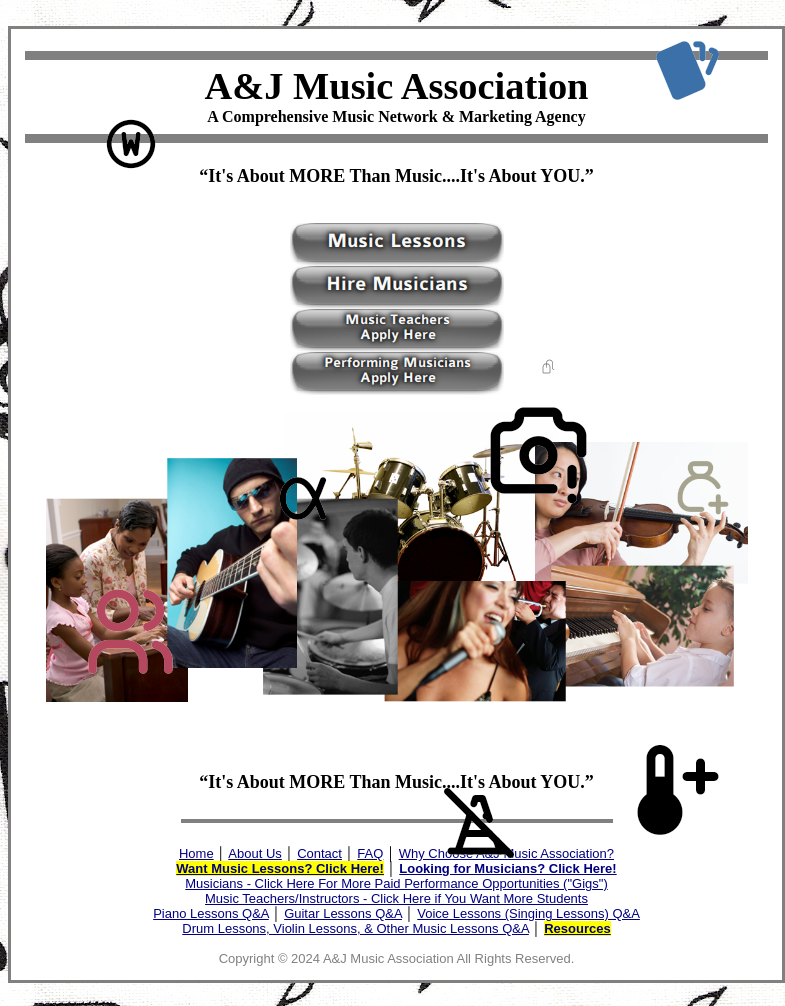 The image size is (785, 1006). What do you see at coordinates (479, 823) in the screenshot?
I see `disable construction or roadwork warnings` at bounding box center [479, 823].